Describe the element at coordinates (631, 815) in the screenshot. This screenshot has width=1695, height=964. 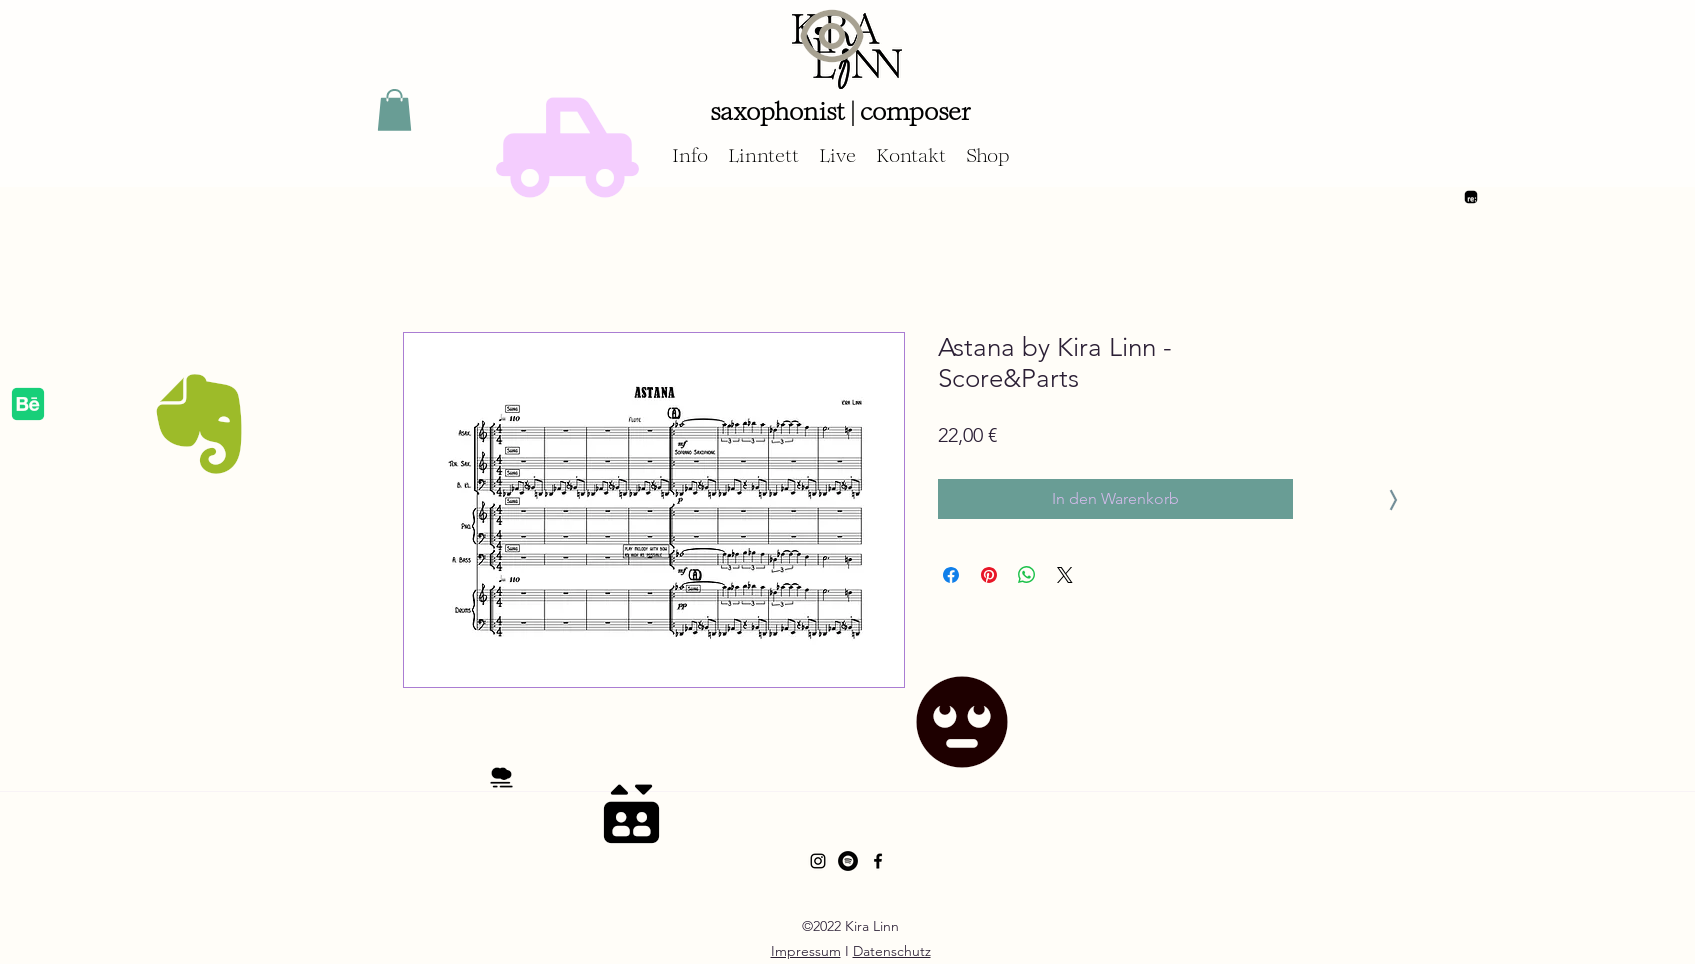
I see `indicates elevator access nearby` at that location.